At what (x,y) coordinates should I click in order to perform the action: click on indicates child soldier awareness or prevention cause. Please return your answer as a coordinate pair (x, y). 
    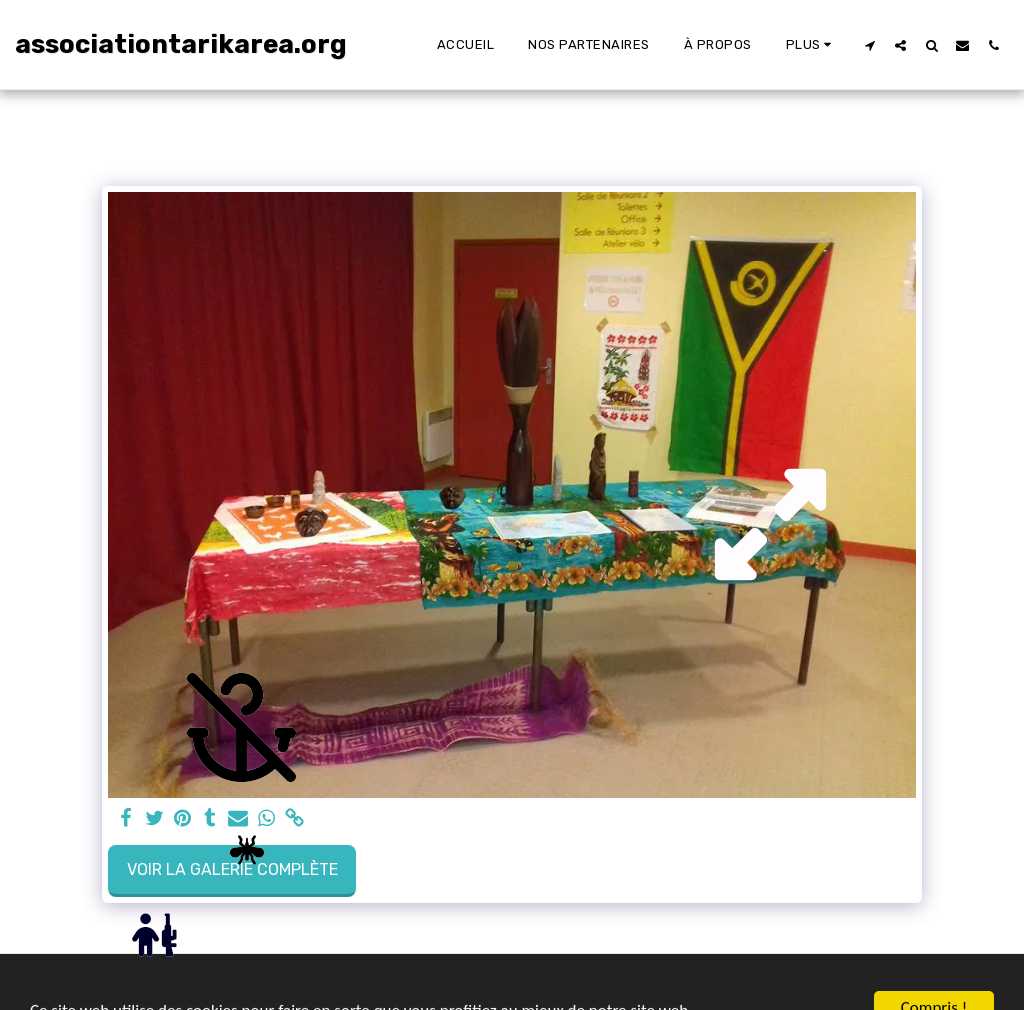
    Looking at the image, I should click on (155, 935).